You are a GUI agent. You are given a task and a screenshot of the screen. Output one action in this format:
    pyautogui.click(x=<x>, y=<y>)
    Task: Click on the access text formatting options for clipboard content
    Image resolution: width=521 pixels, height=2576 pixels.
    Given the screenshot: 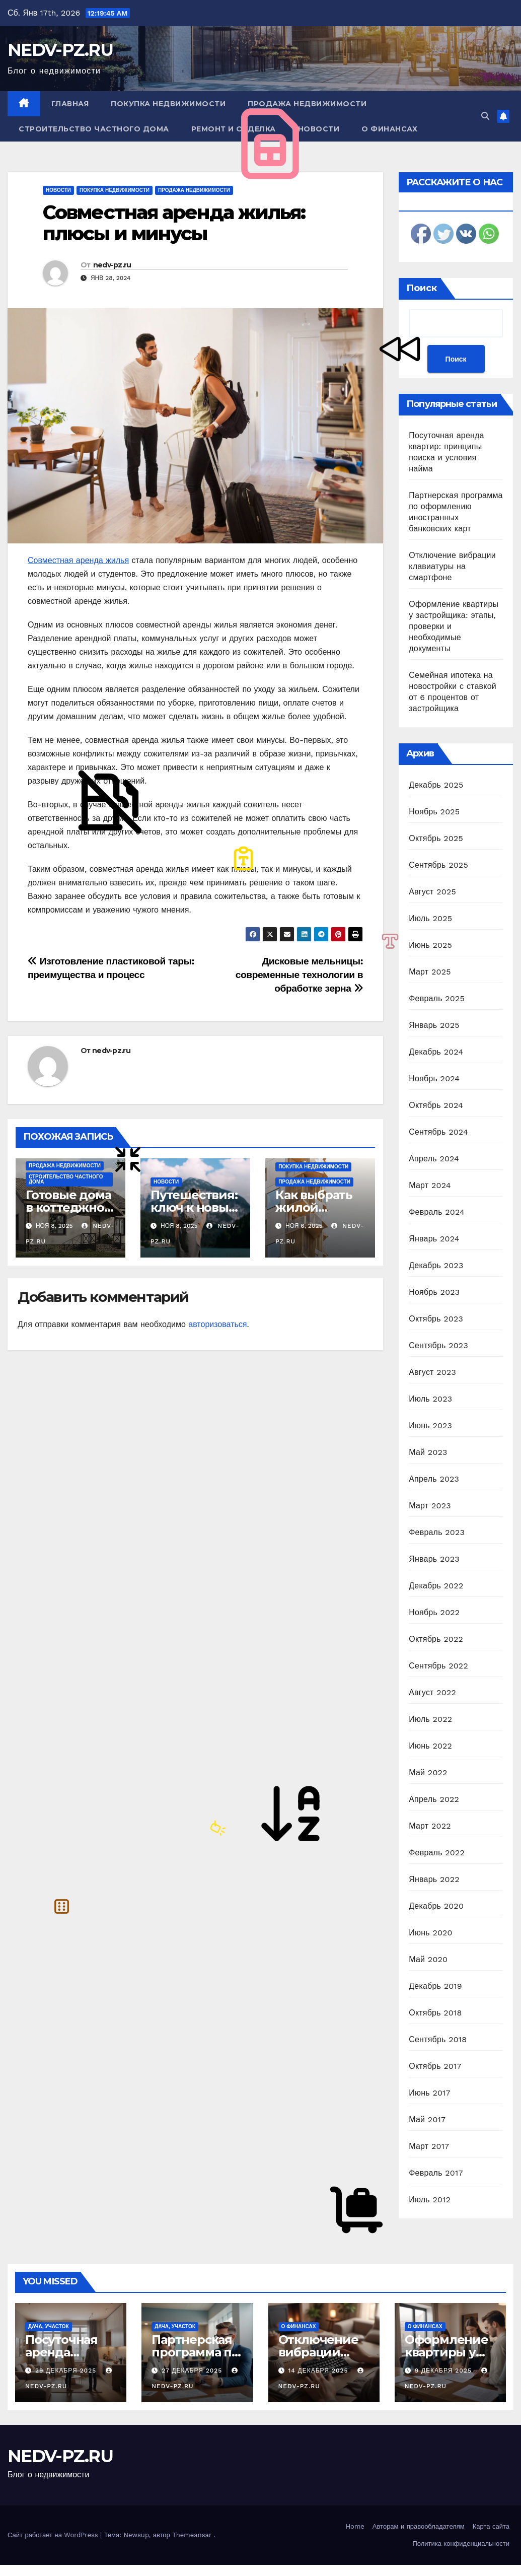 What is the action you would take?
    pyautogui.click(x=243, y=858)
    